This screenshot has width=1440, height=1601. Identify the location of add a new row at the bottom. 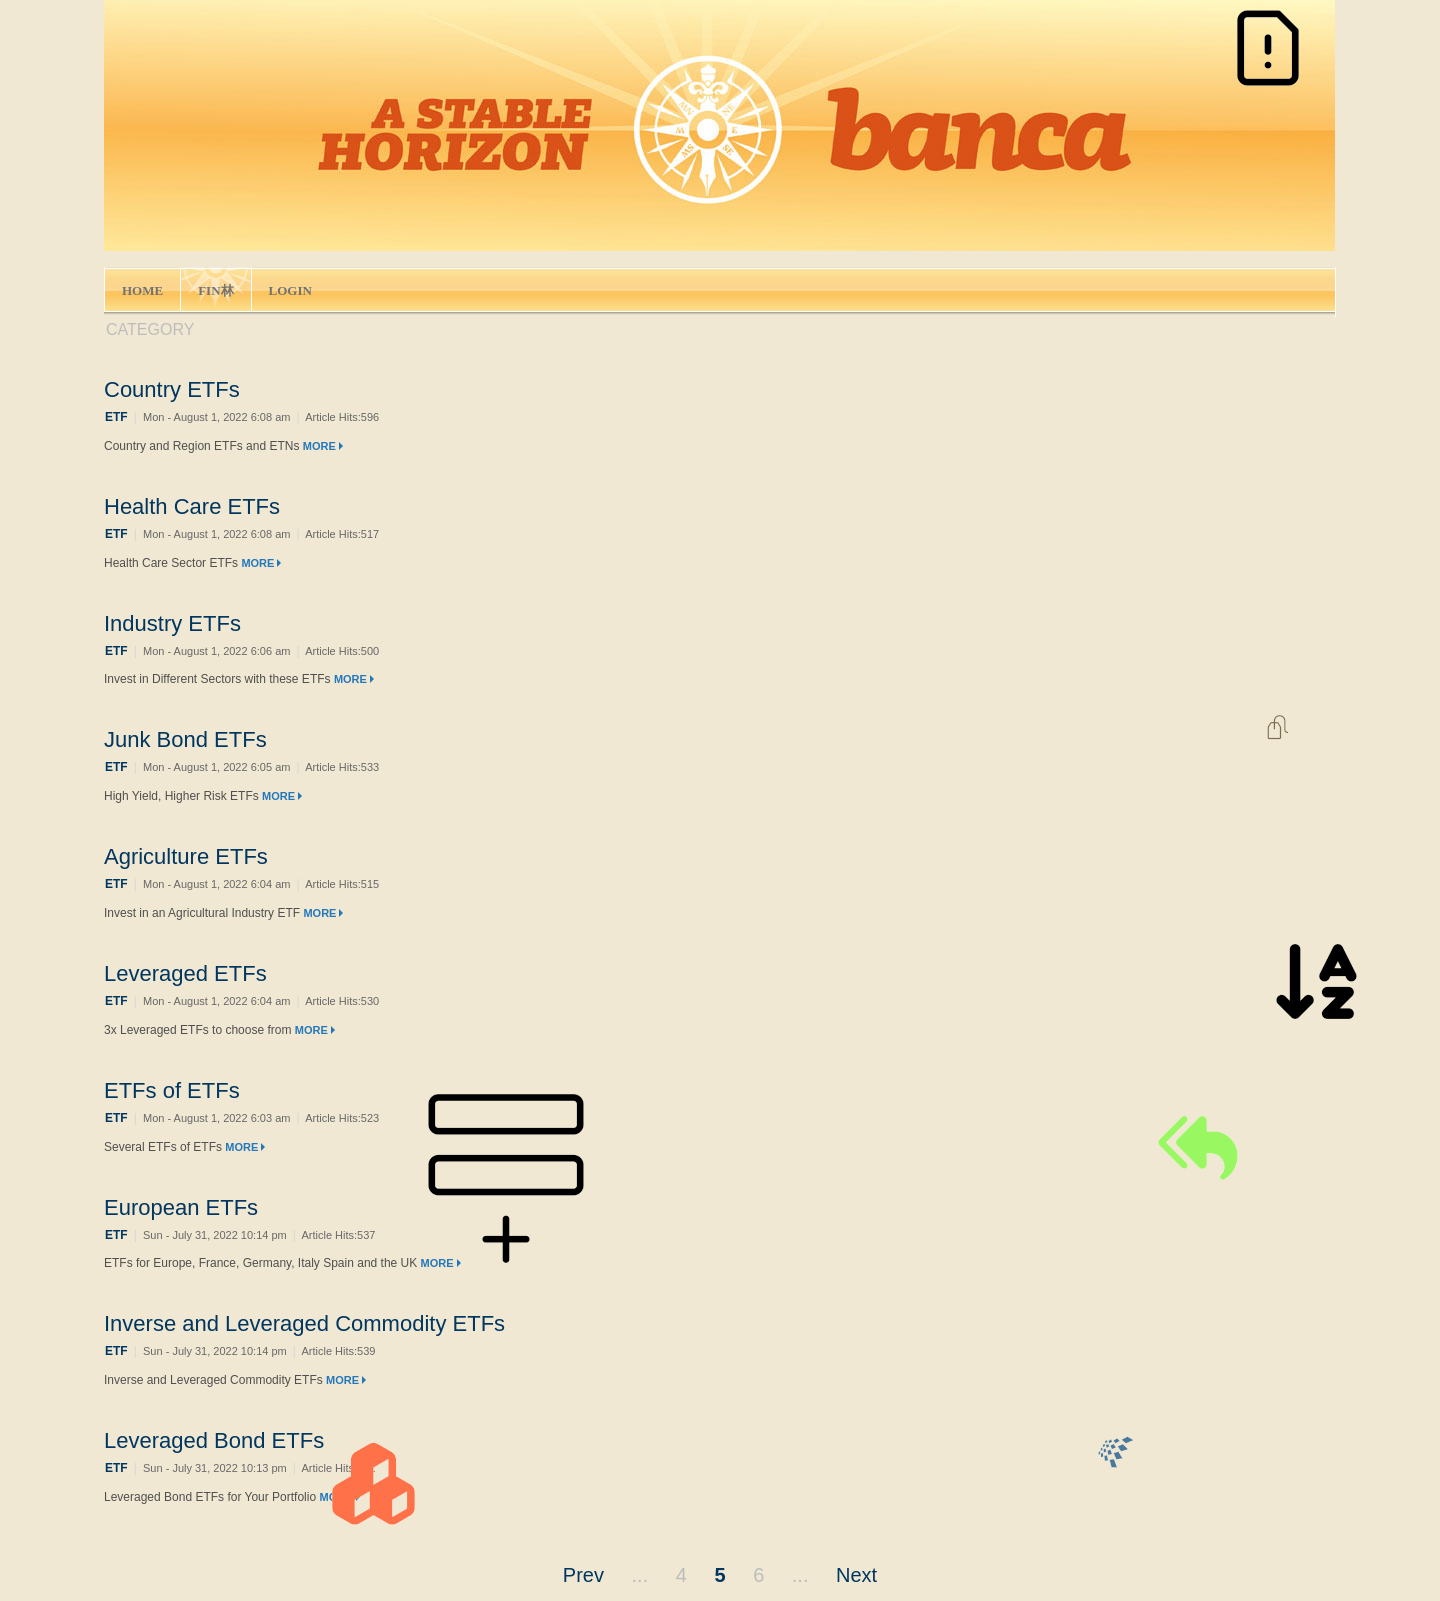
(506, 1165).